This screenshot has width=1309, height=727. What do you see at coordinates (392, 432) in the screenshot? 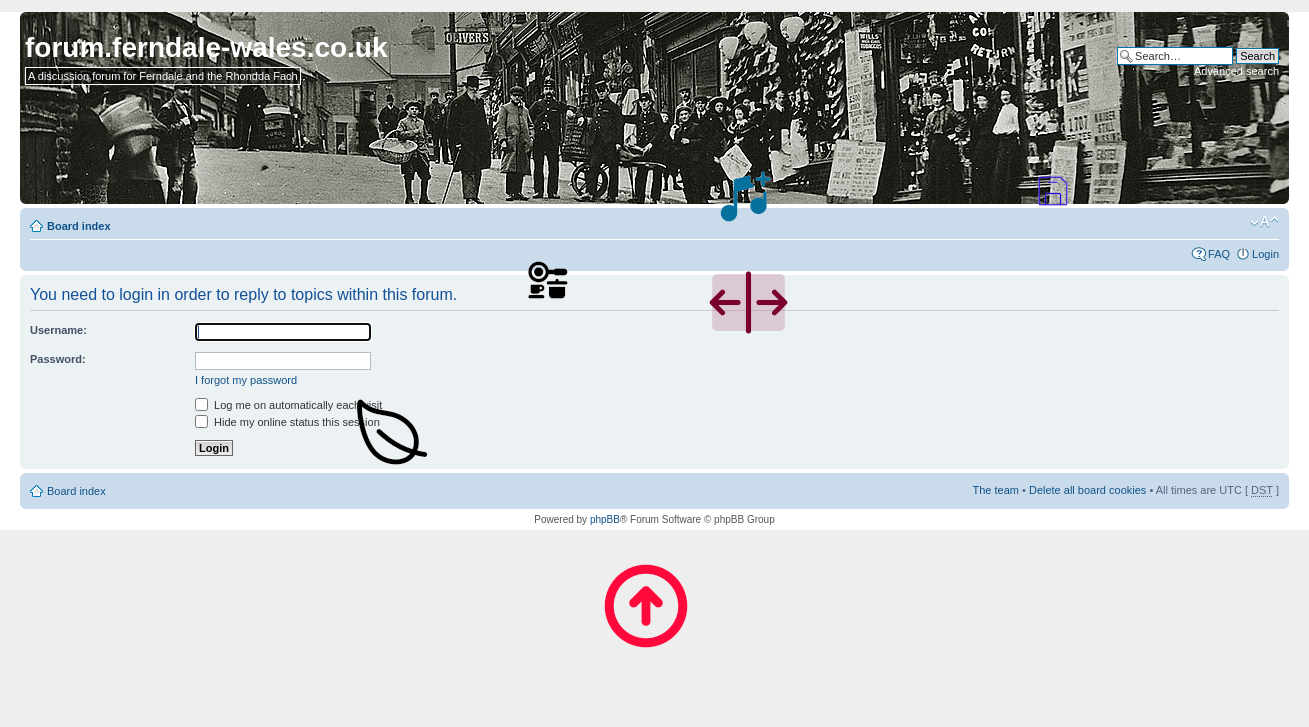
I see `indicates eco-friendly or sustainable option` at bounding box center [392, 432].